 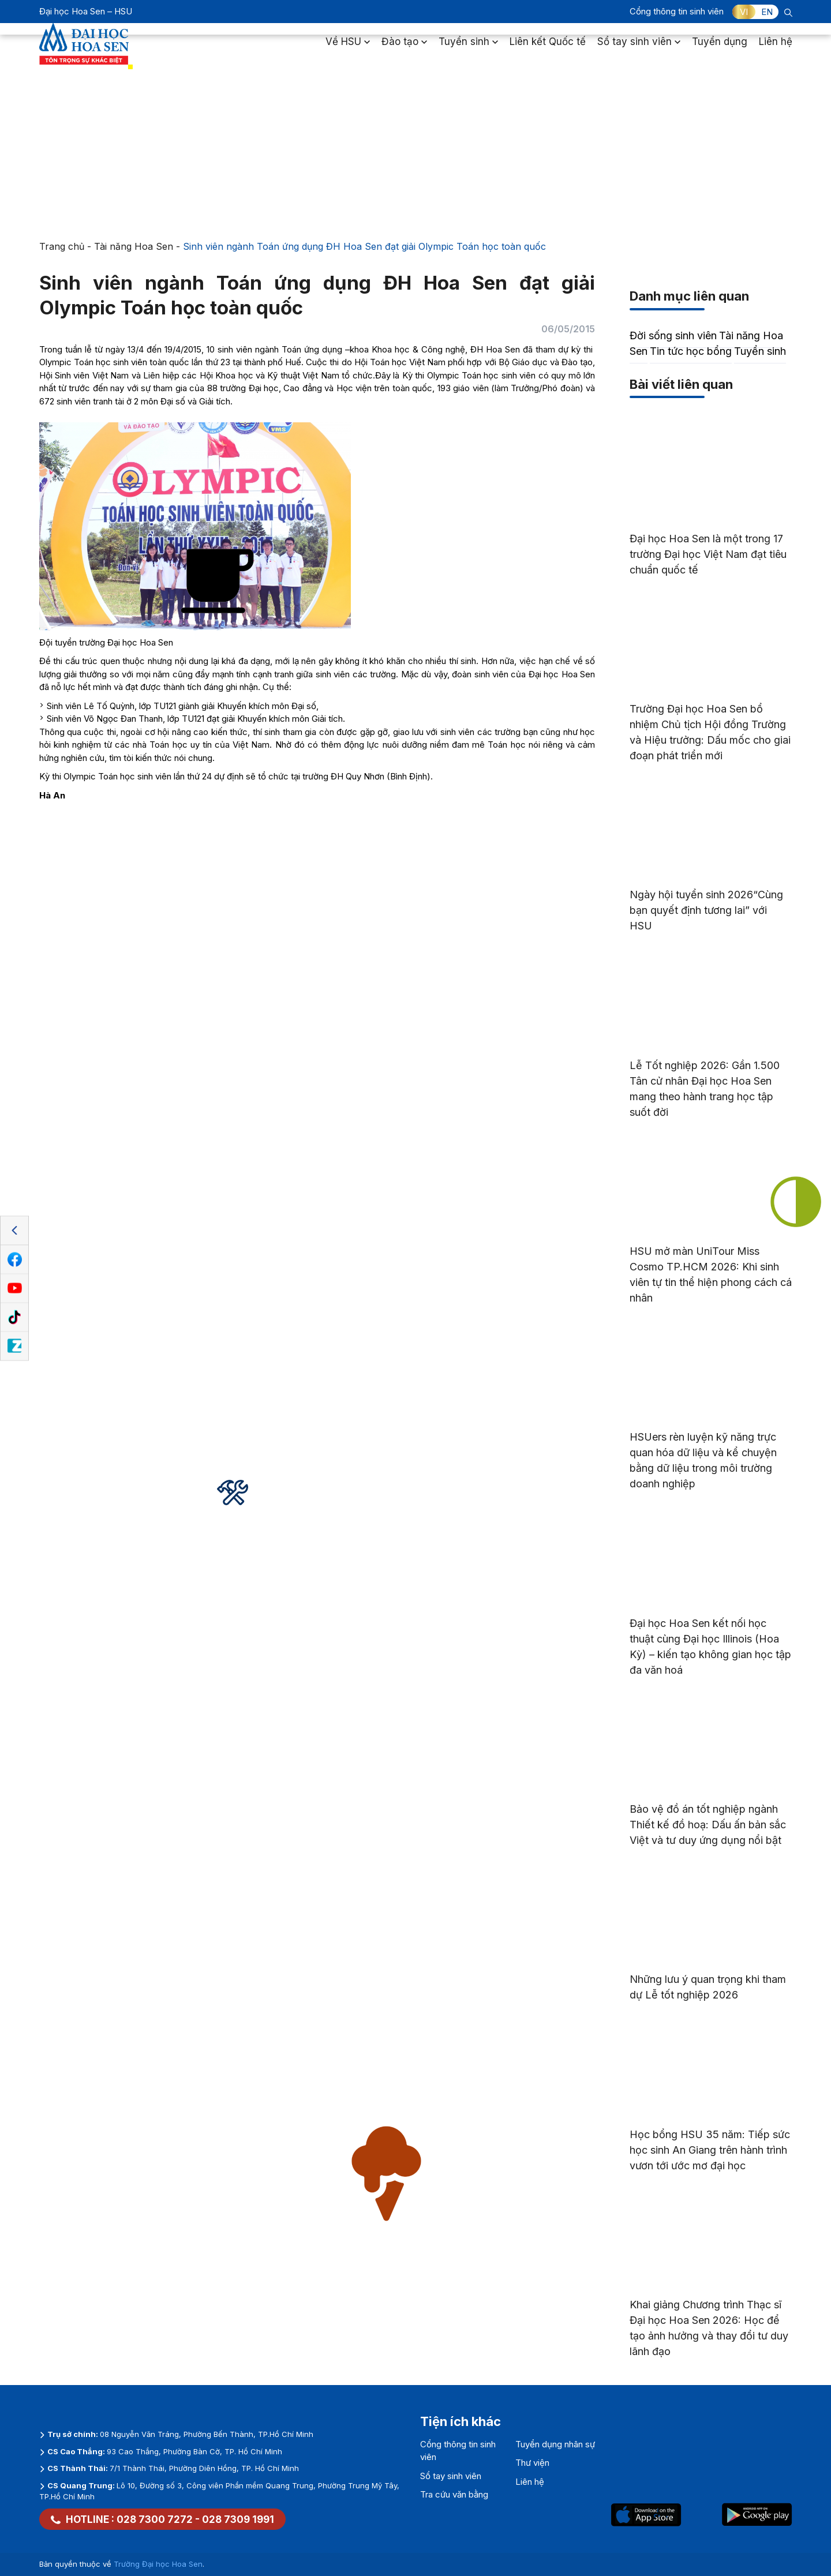 I want to click on browse desserts or sweet treats, so click(x=386, y=2173).